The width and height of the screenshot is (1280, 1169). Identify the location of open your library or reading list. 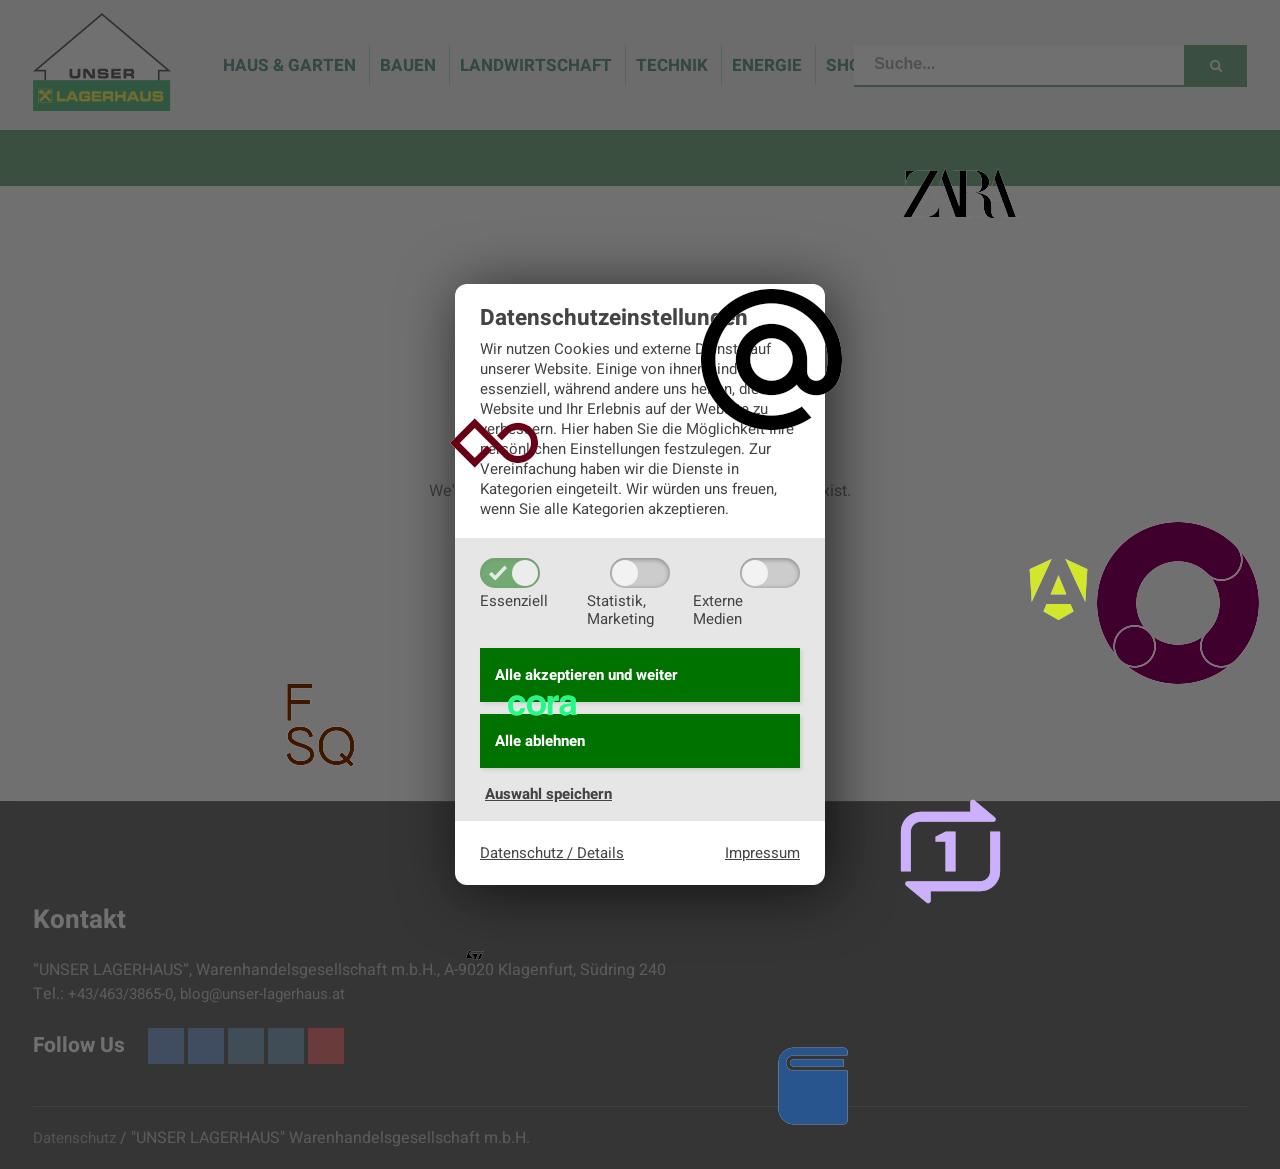
(813, 1086).